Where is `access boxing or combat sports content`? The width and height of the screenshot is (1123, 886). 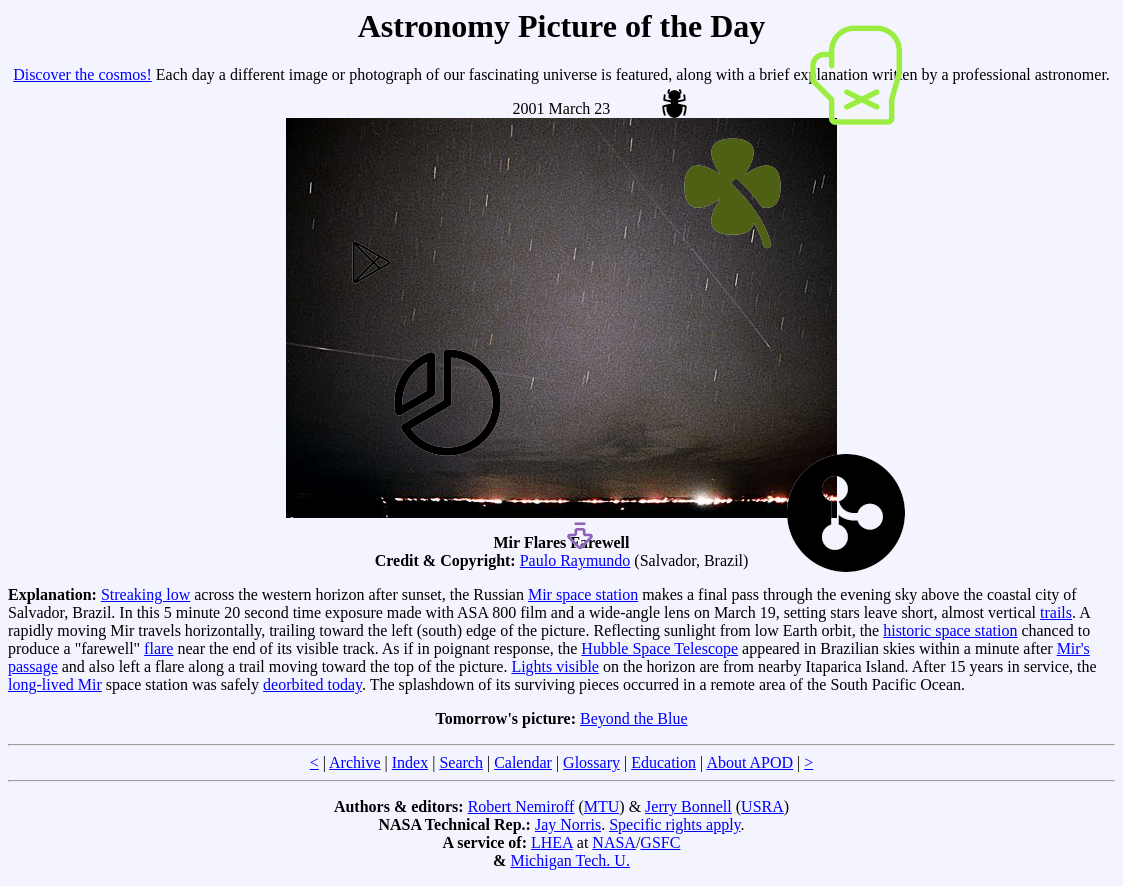 access boxing or combat sports content is located at coordinates (858, 77).